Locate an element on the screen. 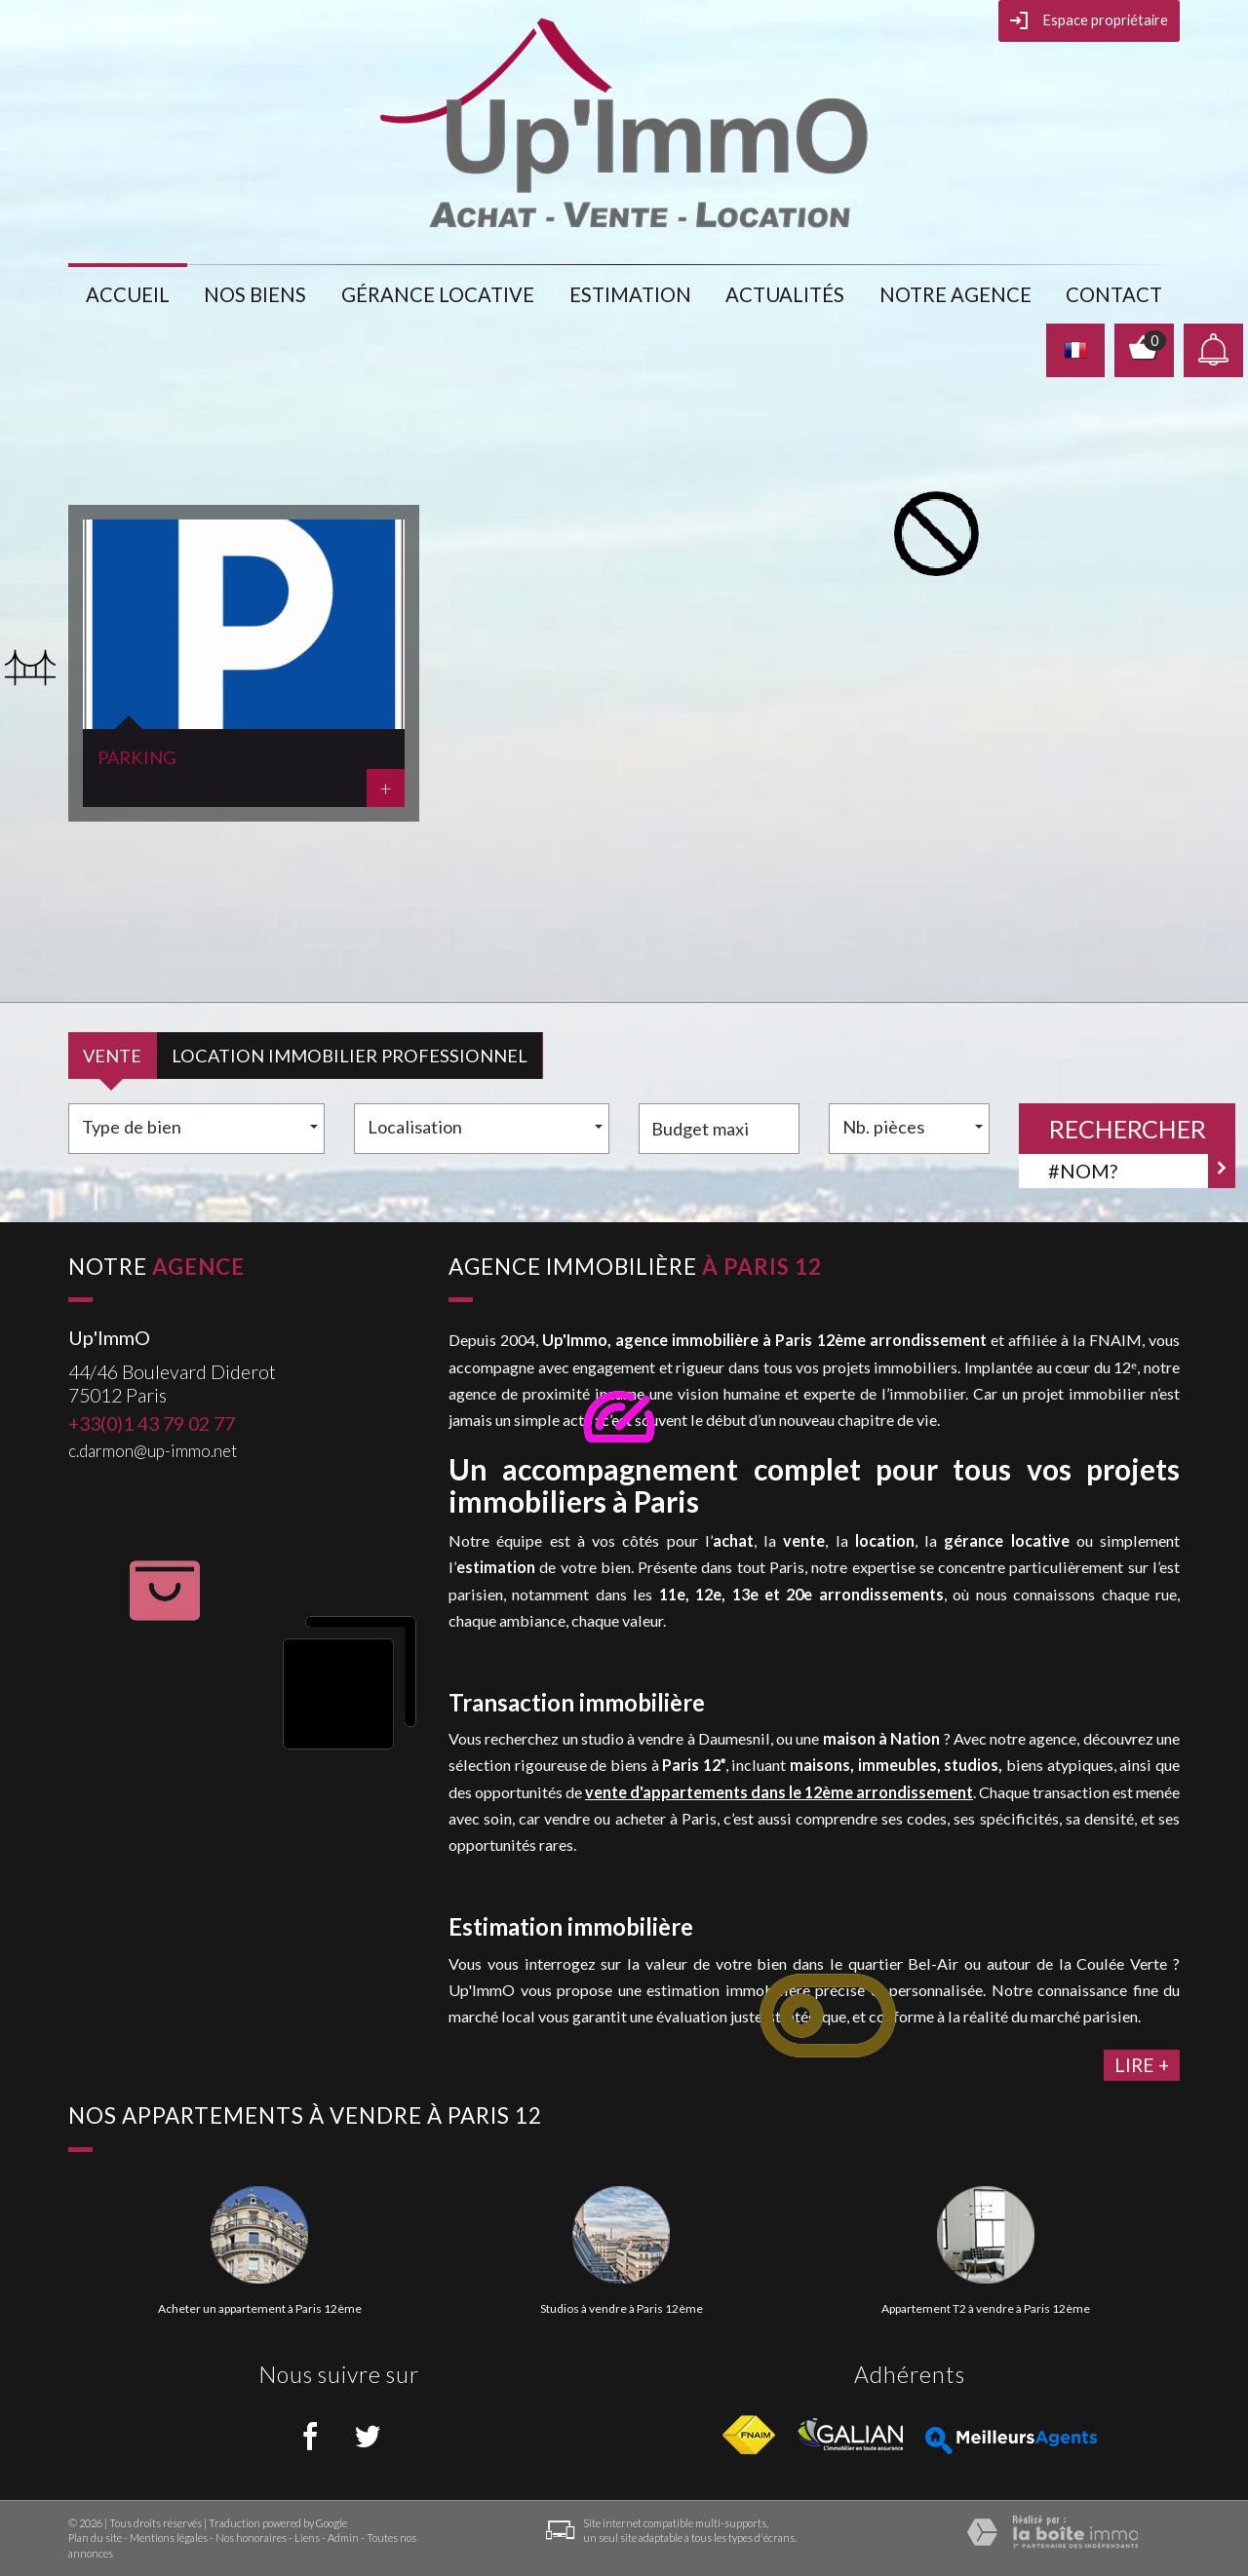 The width and height of the screenshot is (1248, 2576). enable do not disturb mode is located at coordinates (936, 533).